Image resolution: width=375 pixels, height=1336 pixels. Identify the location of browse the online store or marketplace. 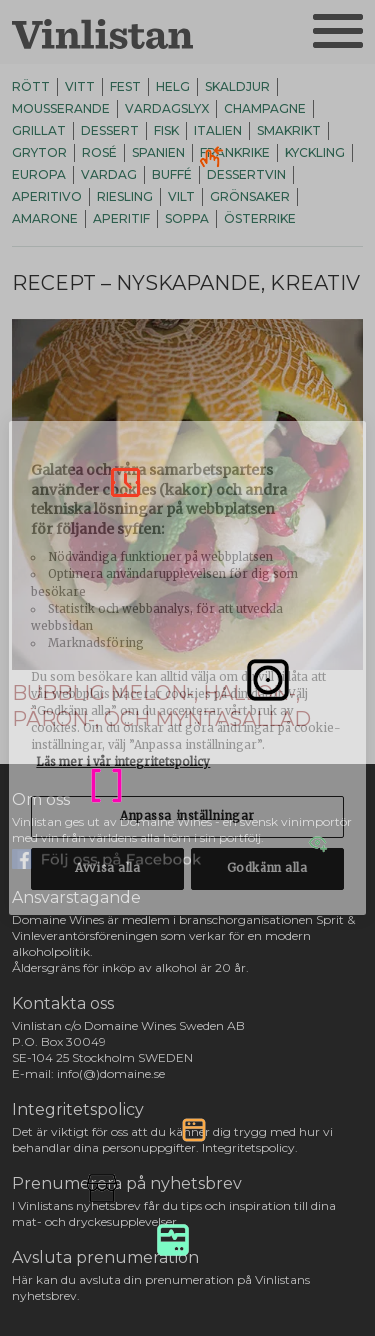
(102, 1188).